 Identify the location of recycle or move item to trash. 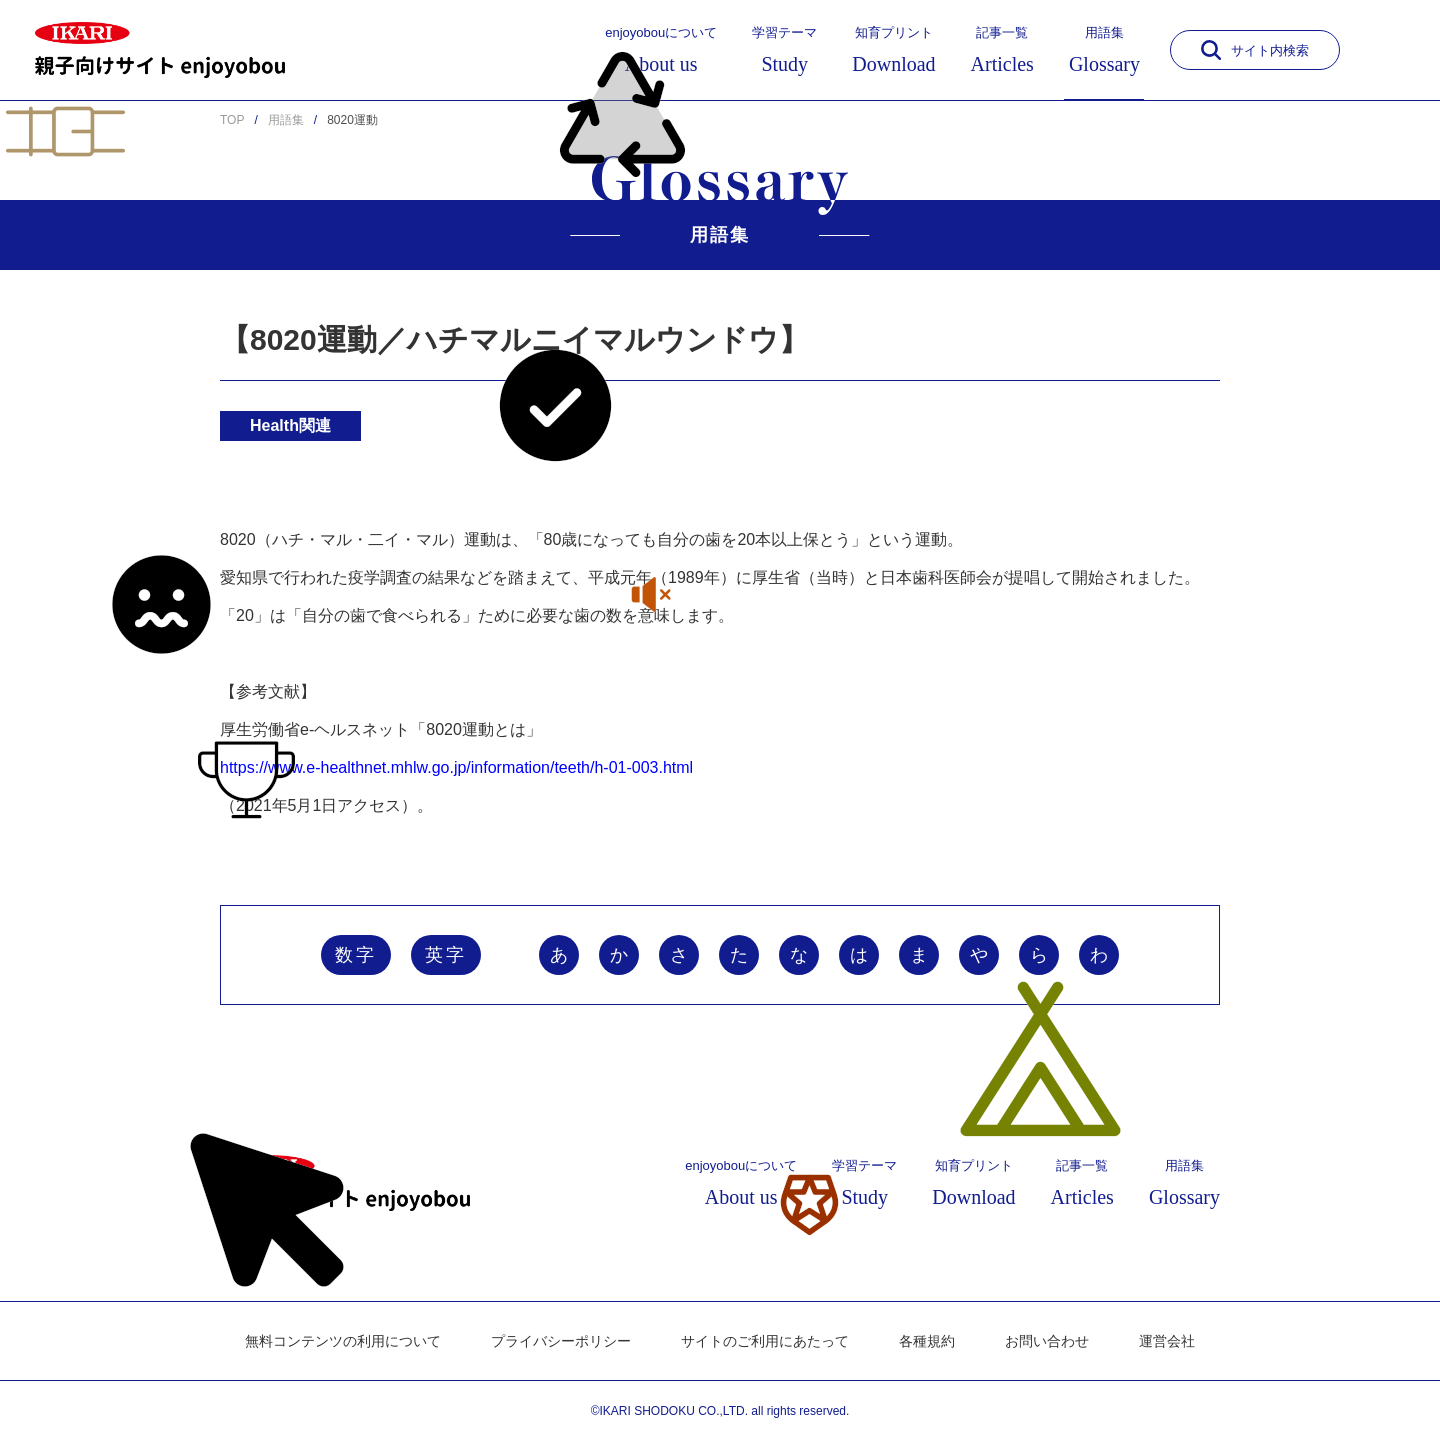
(622, 114).